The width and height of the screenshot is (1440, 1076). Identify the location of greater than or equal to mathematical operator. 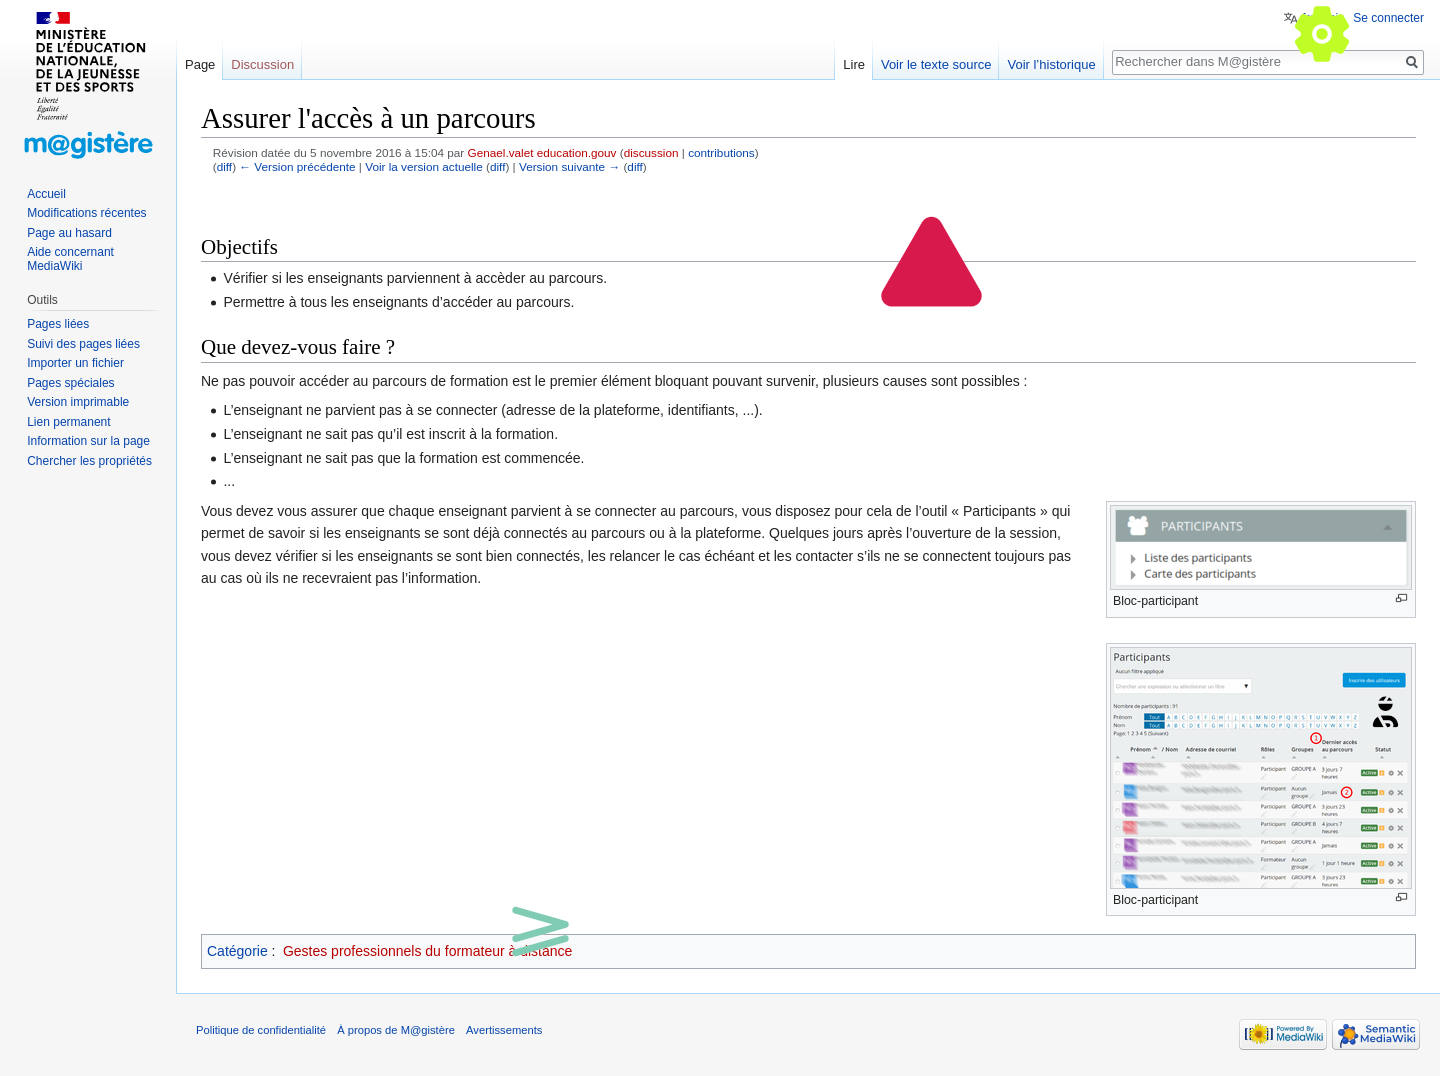
(540, 931).